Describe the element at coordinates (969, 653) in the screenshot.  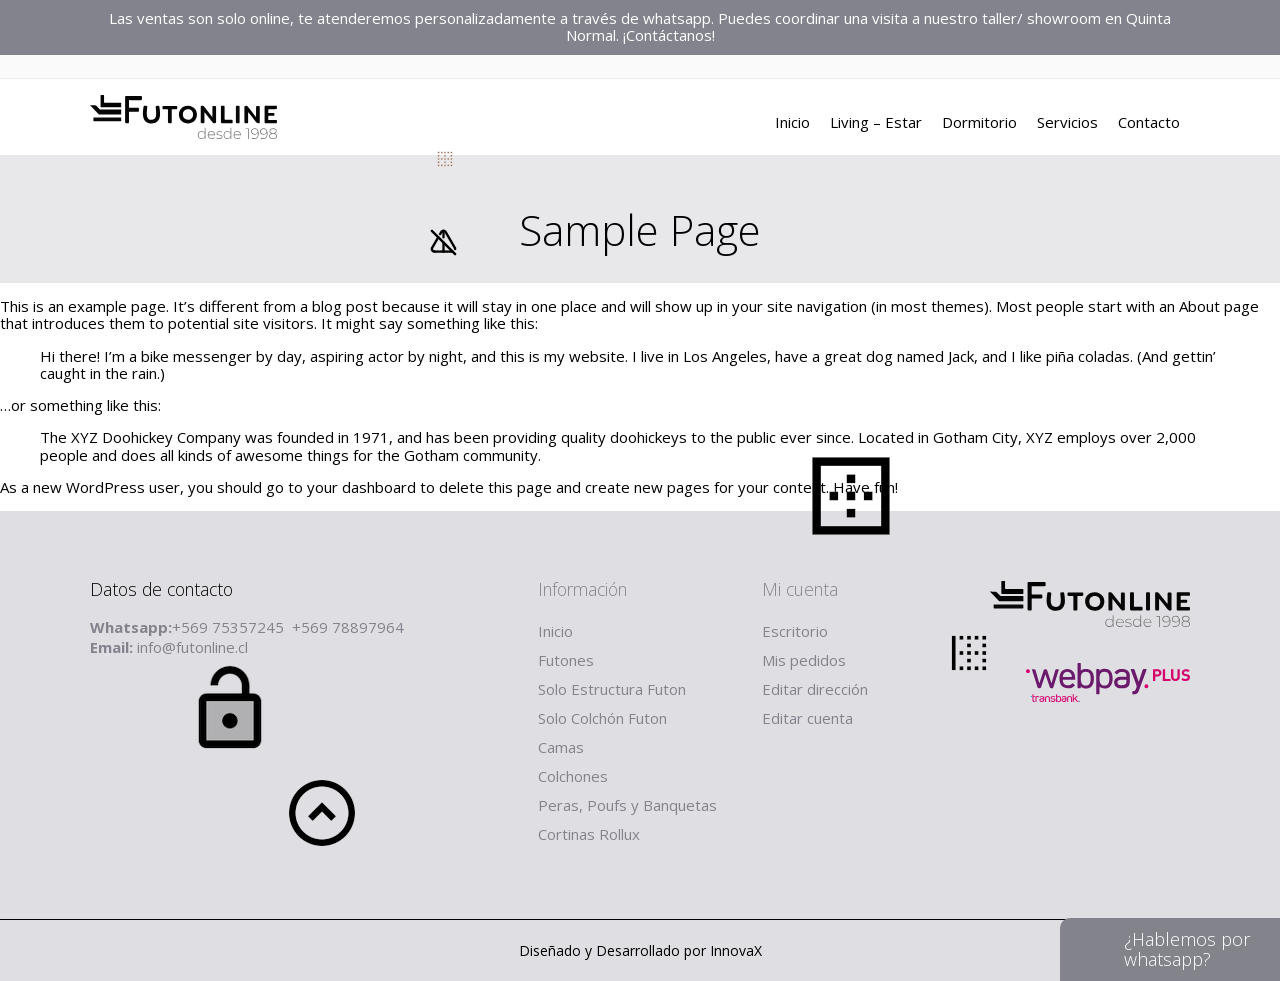
I see `apply border to left edge only` at that location.